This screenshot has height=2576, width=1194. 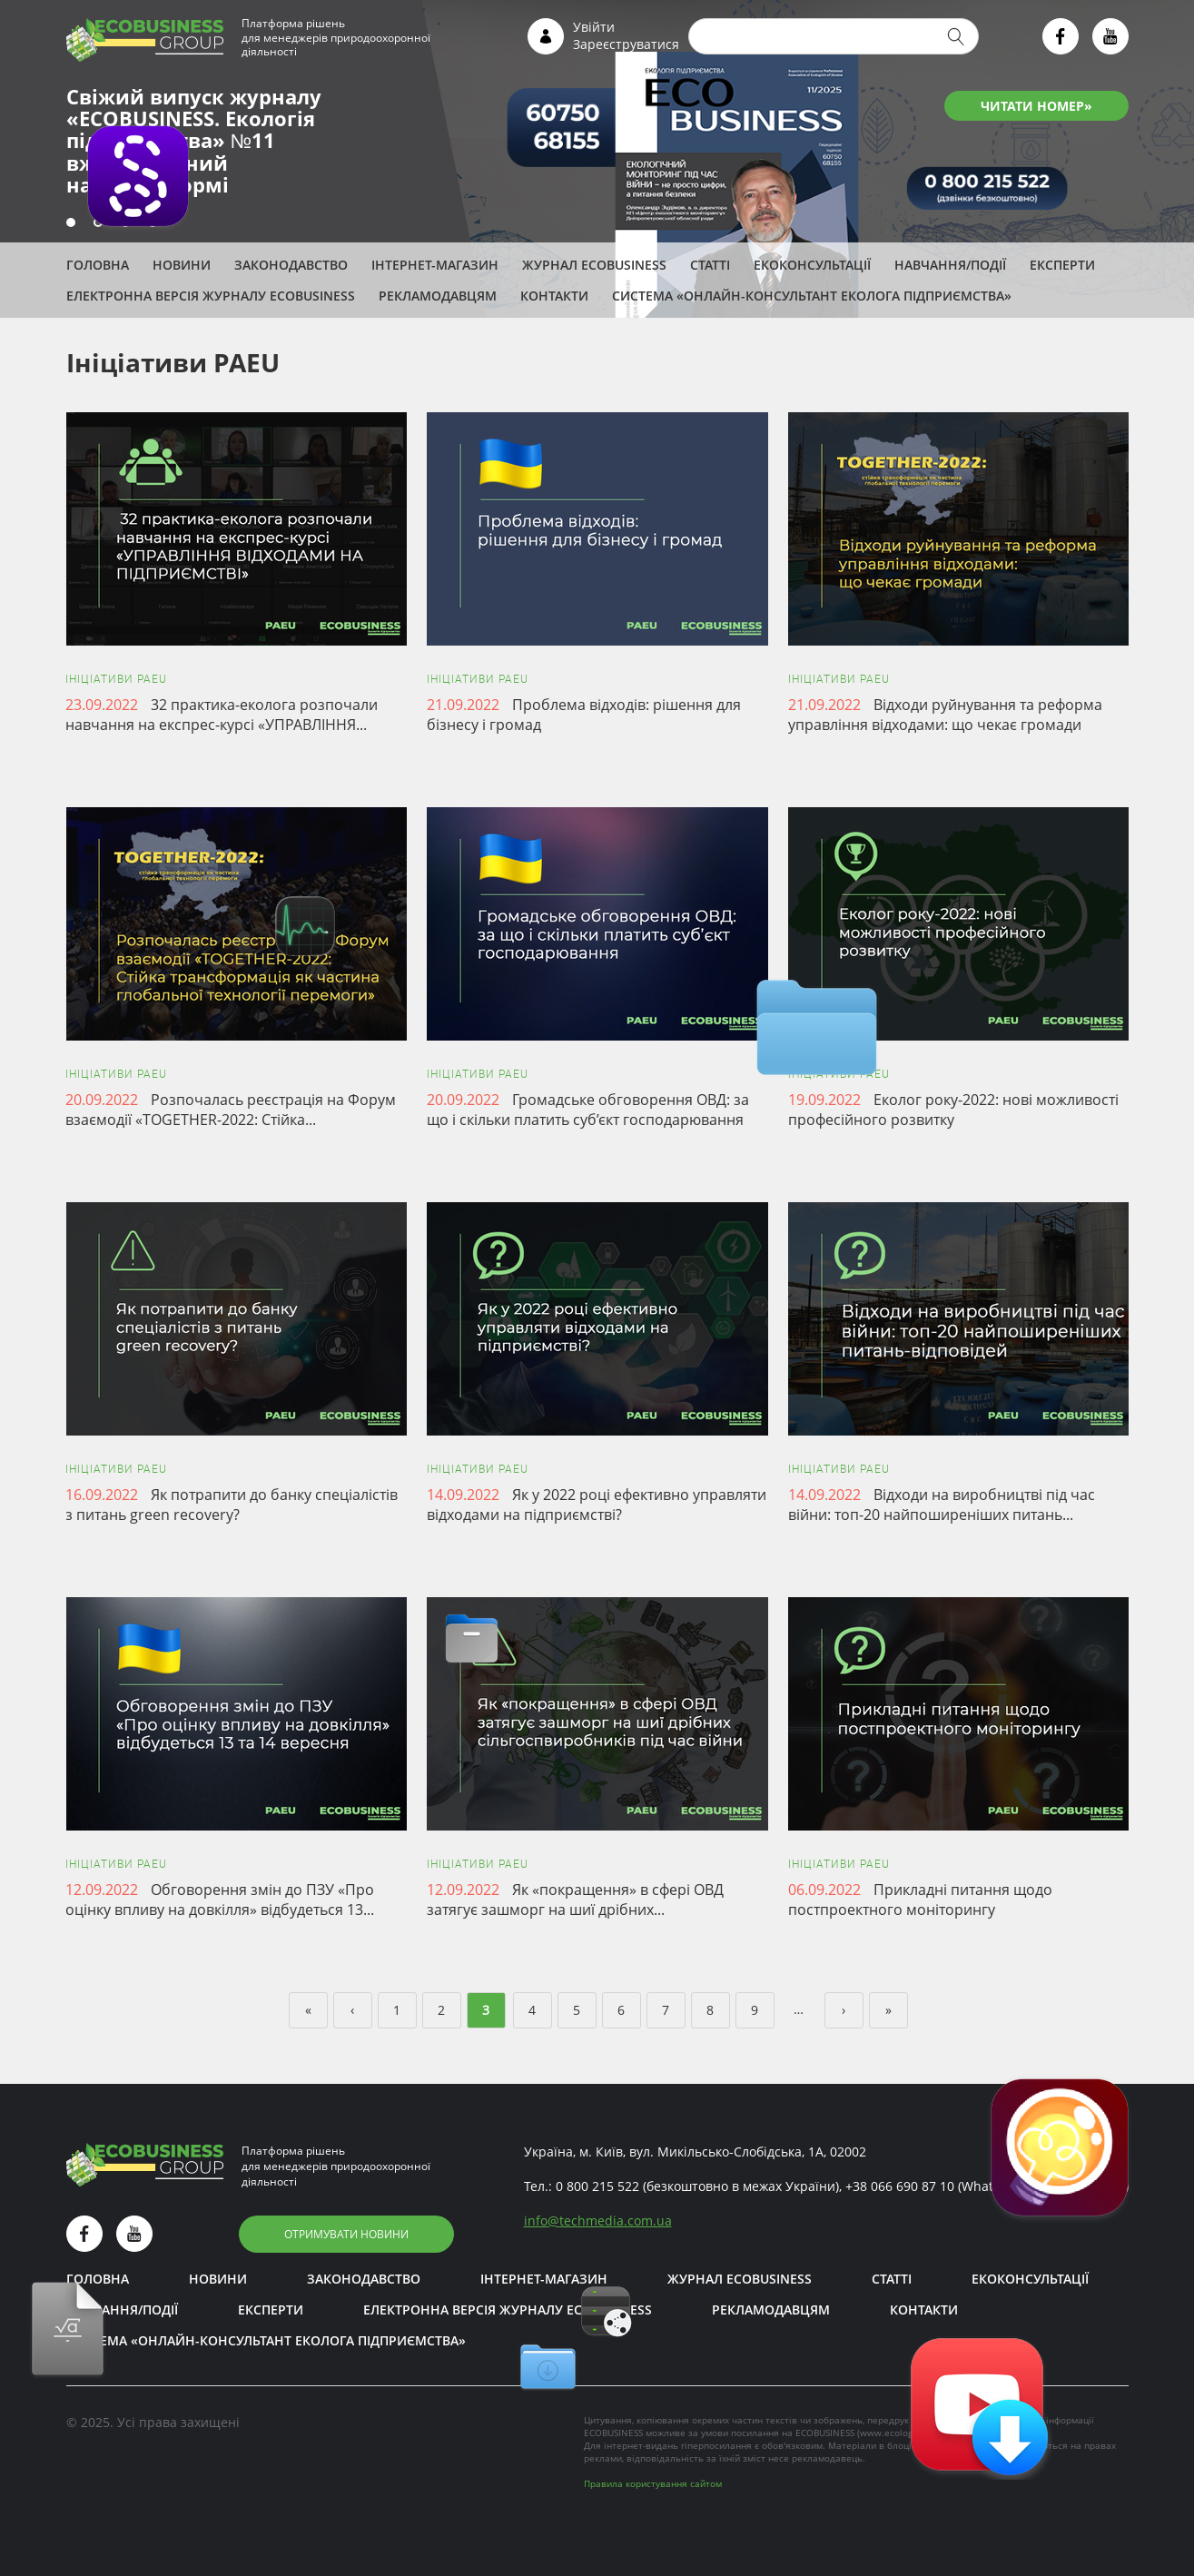 I want to click on download videos from youtube, so click(x=977, y=2404).